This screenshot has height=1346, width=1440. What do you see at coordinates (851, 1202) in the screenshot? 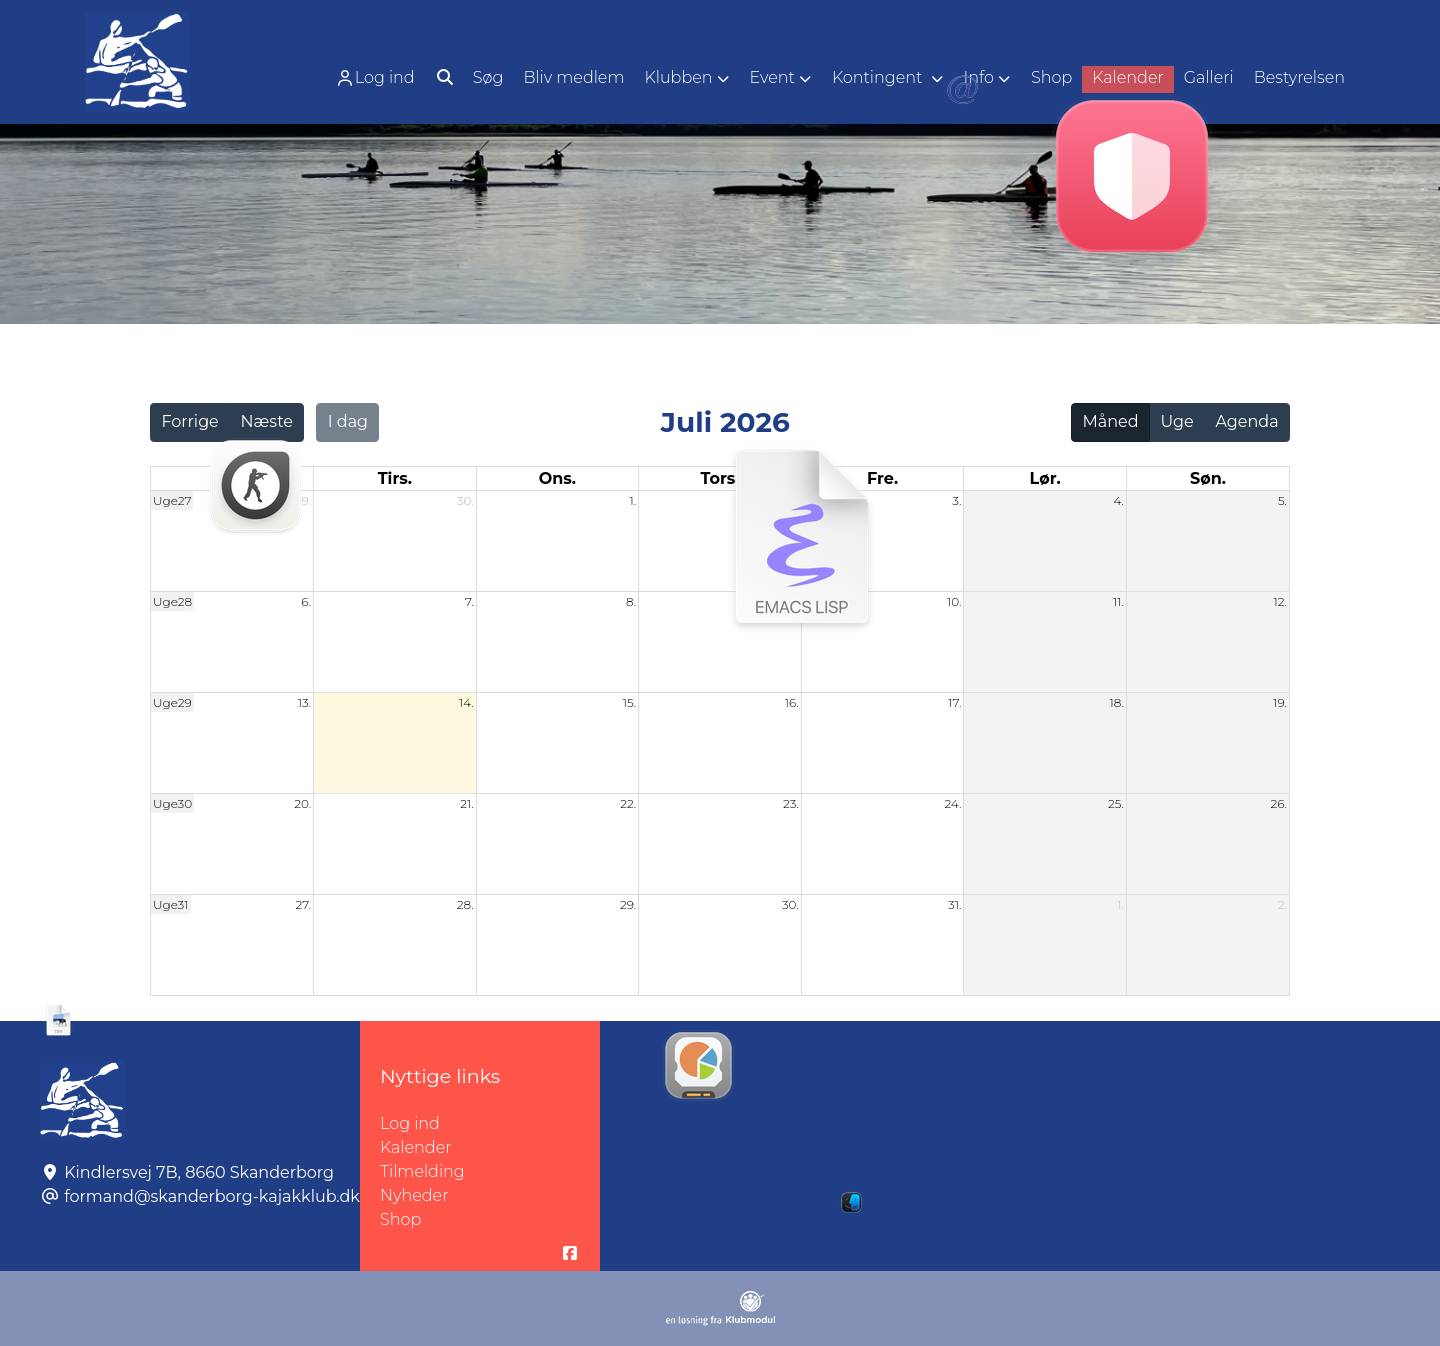
I see `open Finder to browse files and folders` at bounding box center [851, 1202].